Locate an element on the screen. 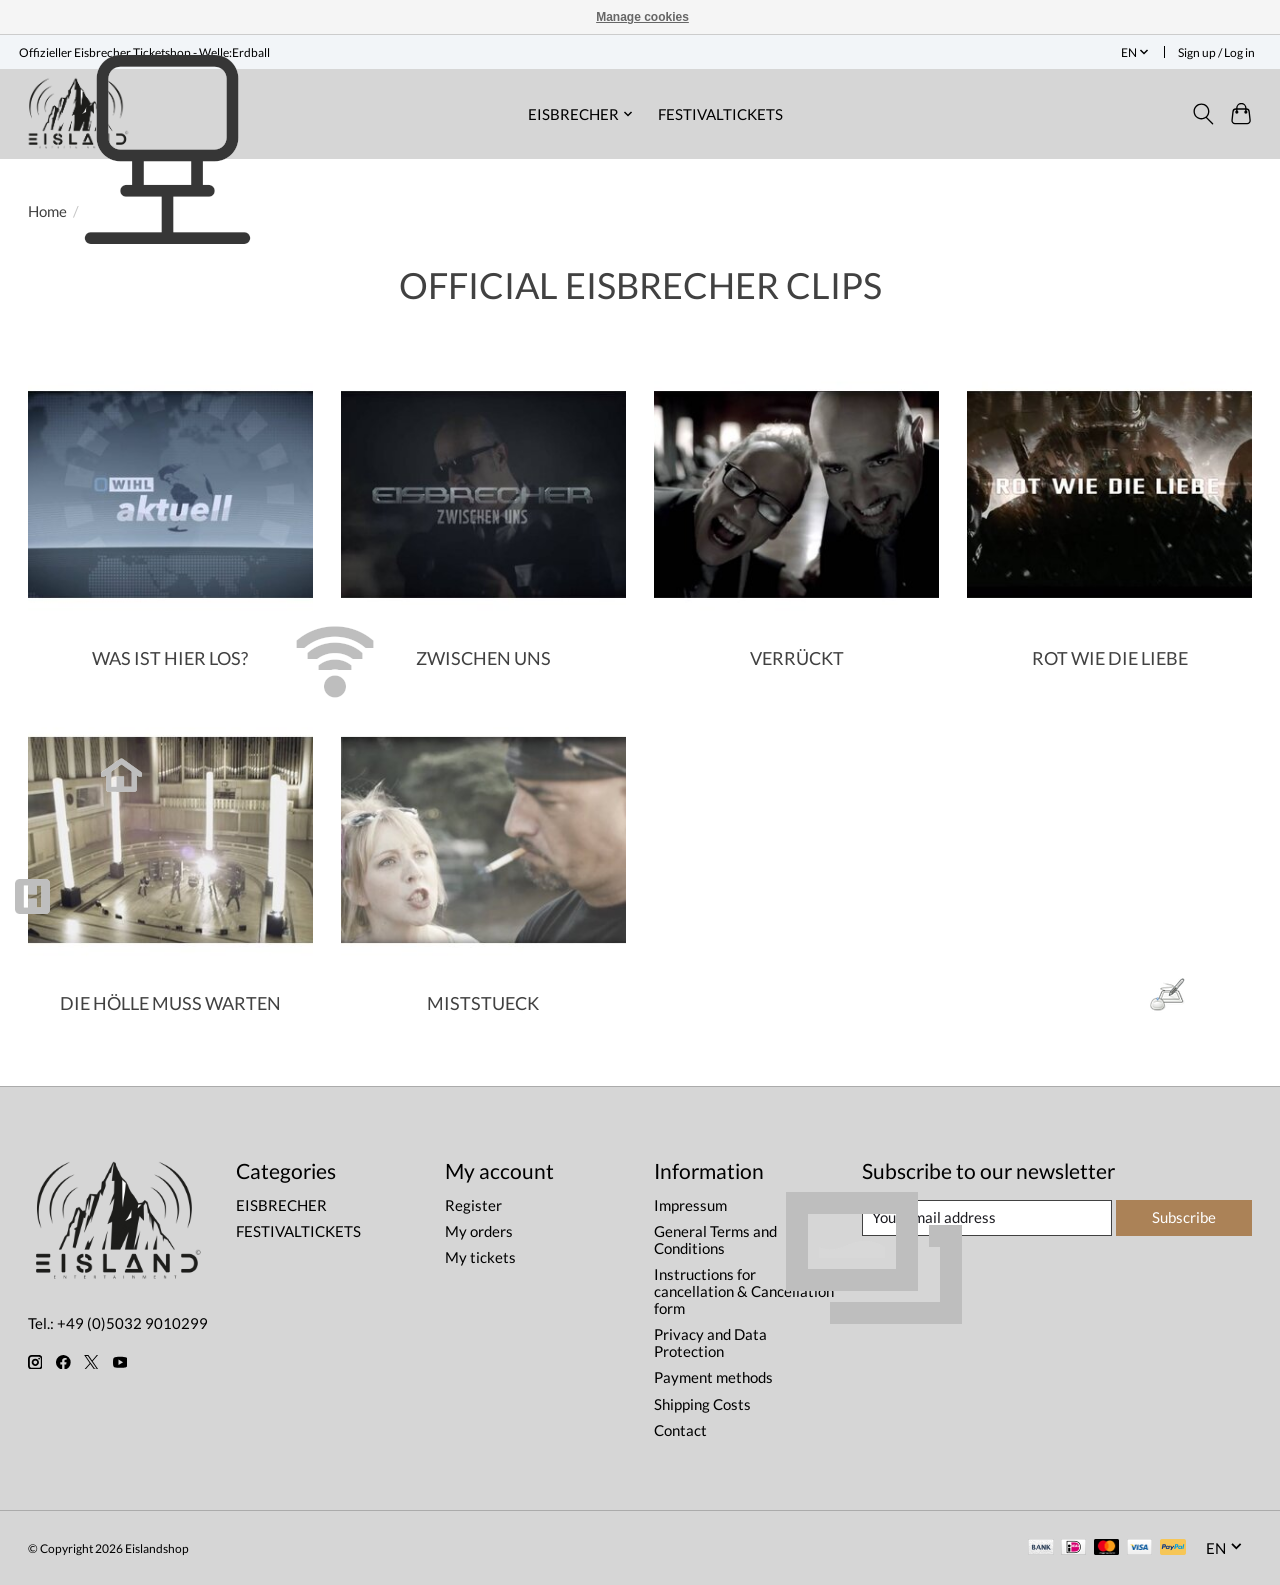 The height and width of the screenshot is (1585, 1280). navigate to home screen is located at coordinates (121, 776).